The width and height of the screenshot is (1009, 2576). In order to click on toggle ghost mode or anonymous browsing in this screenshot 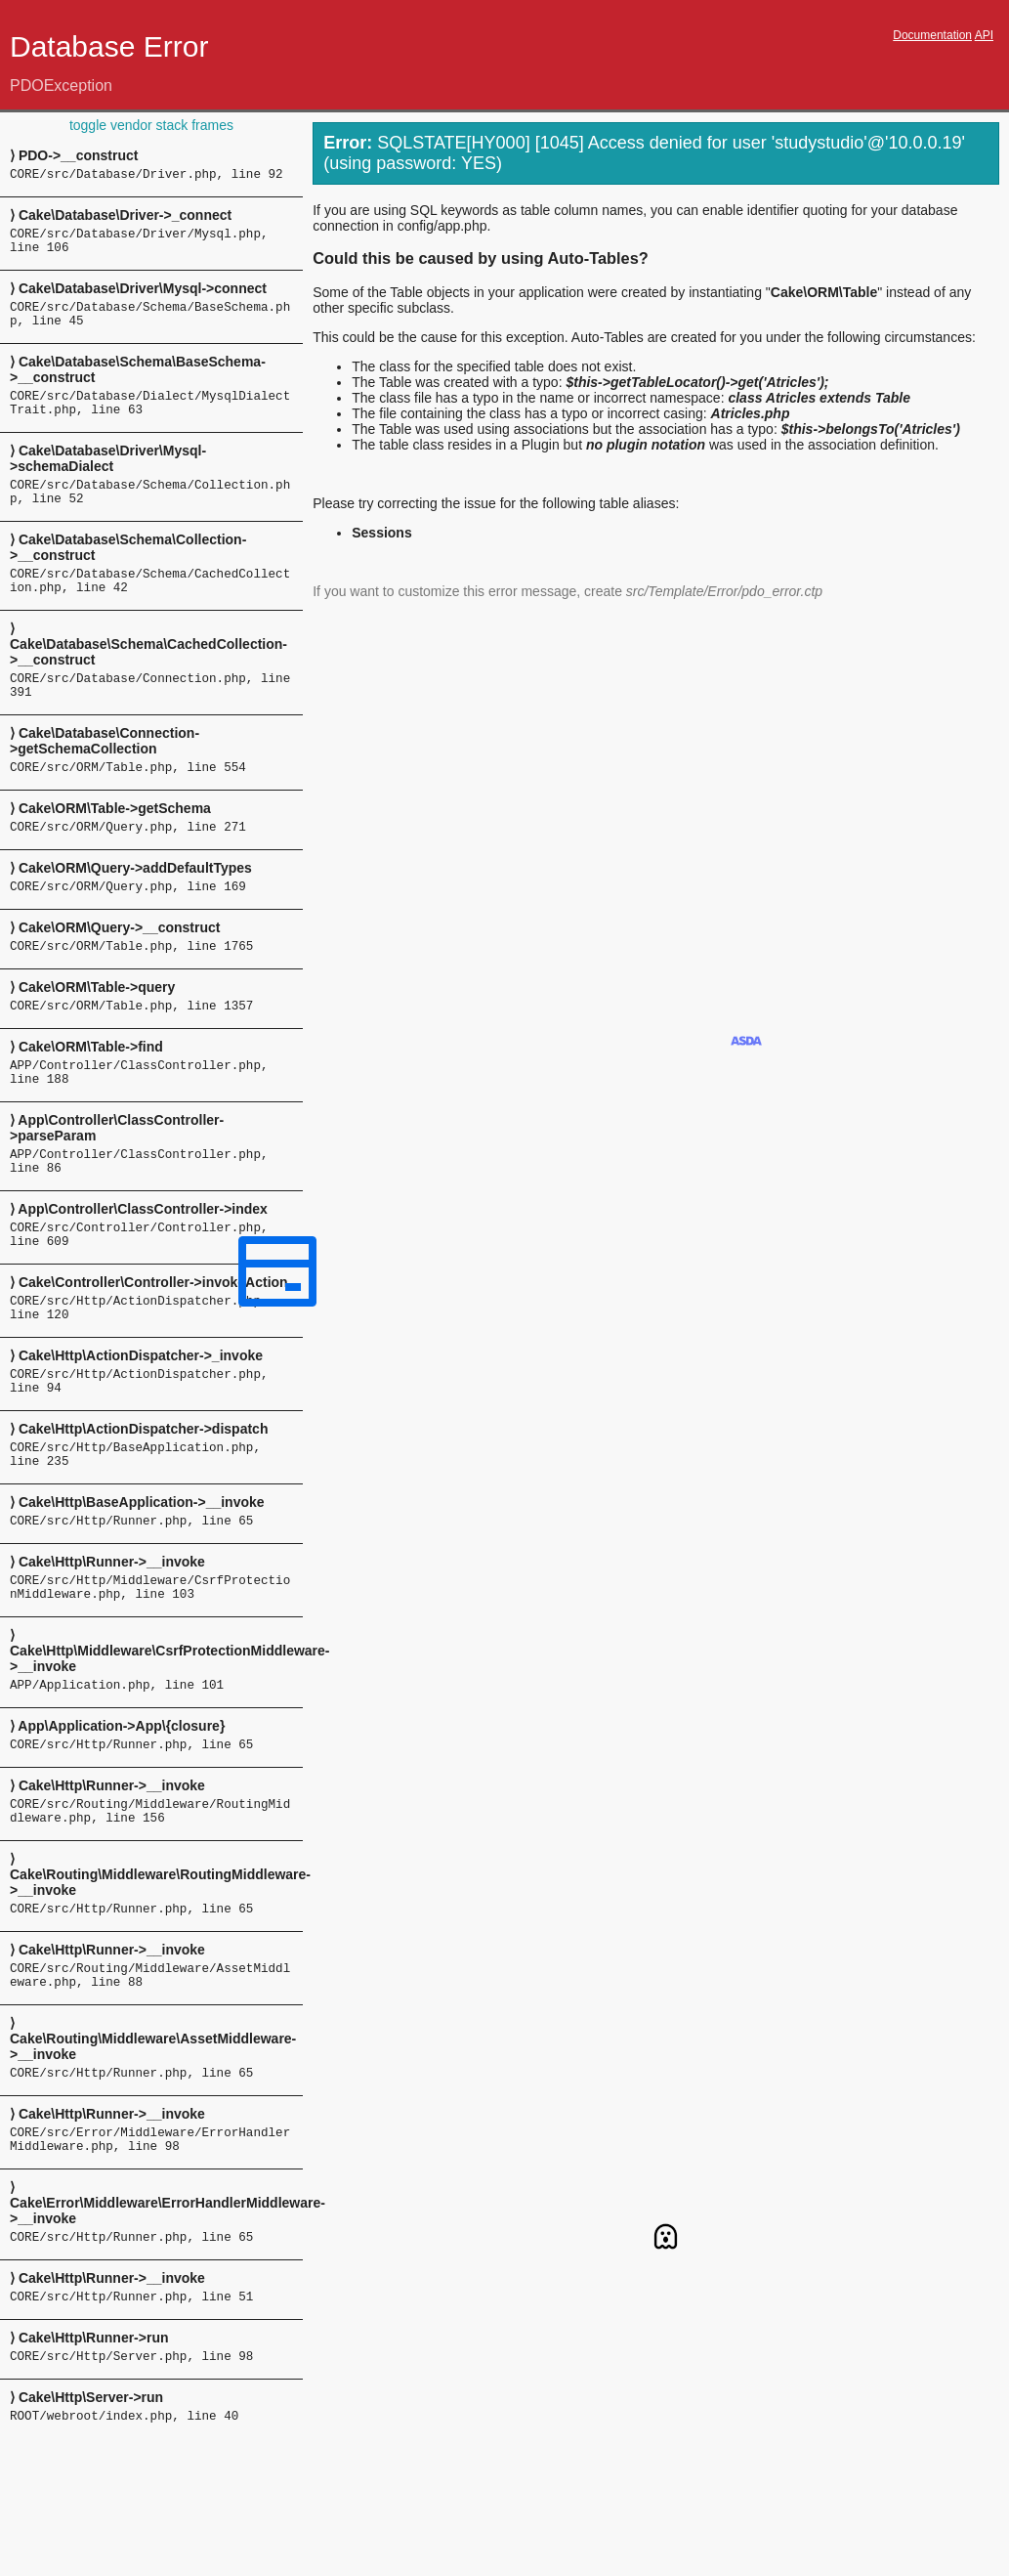, I will do `click(665, 2236)`.